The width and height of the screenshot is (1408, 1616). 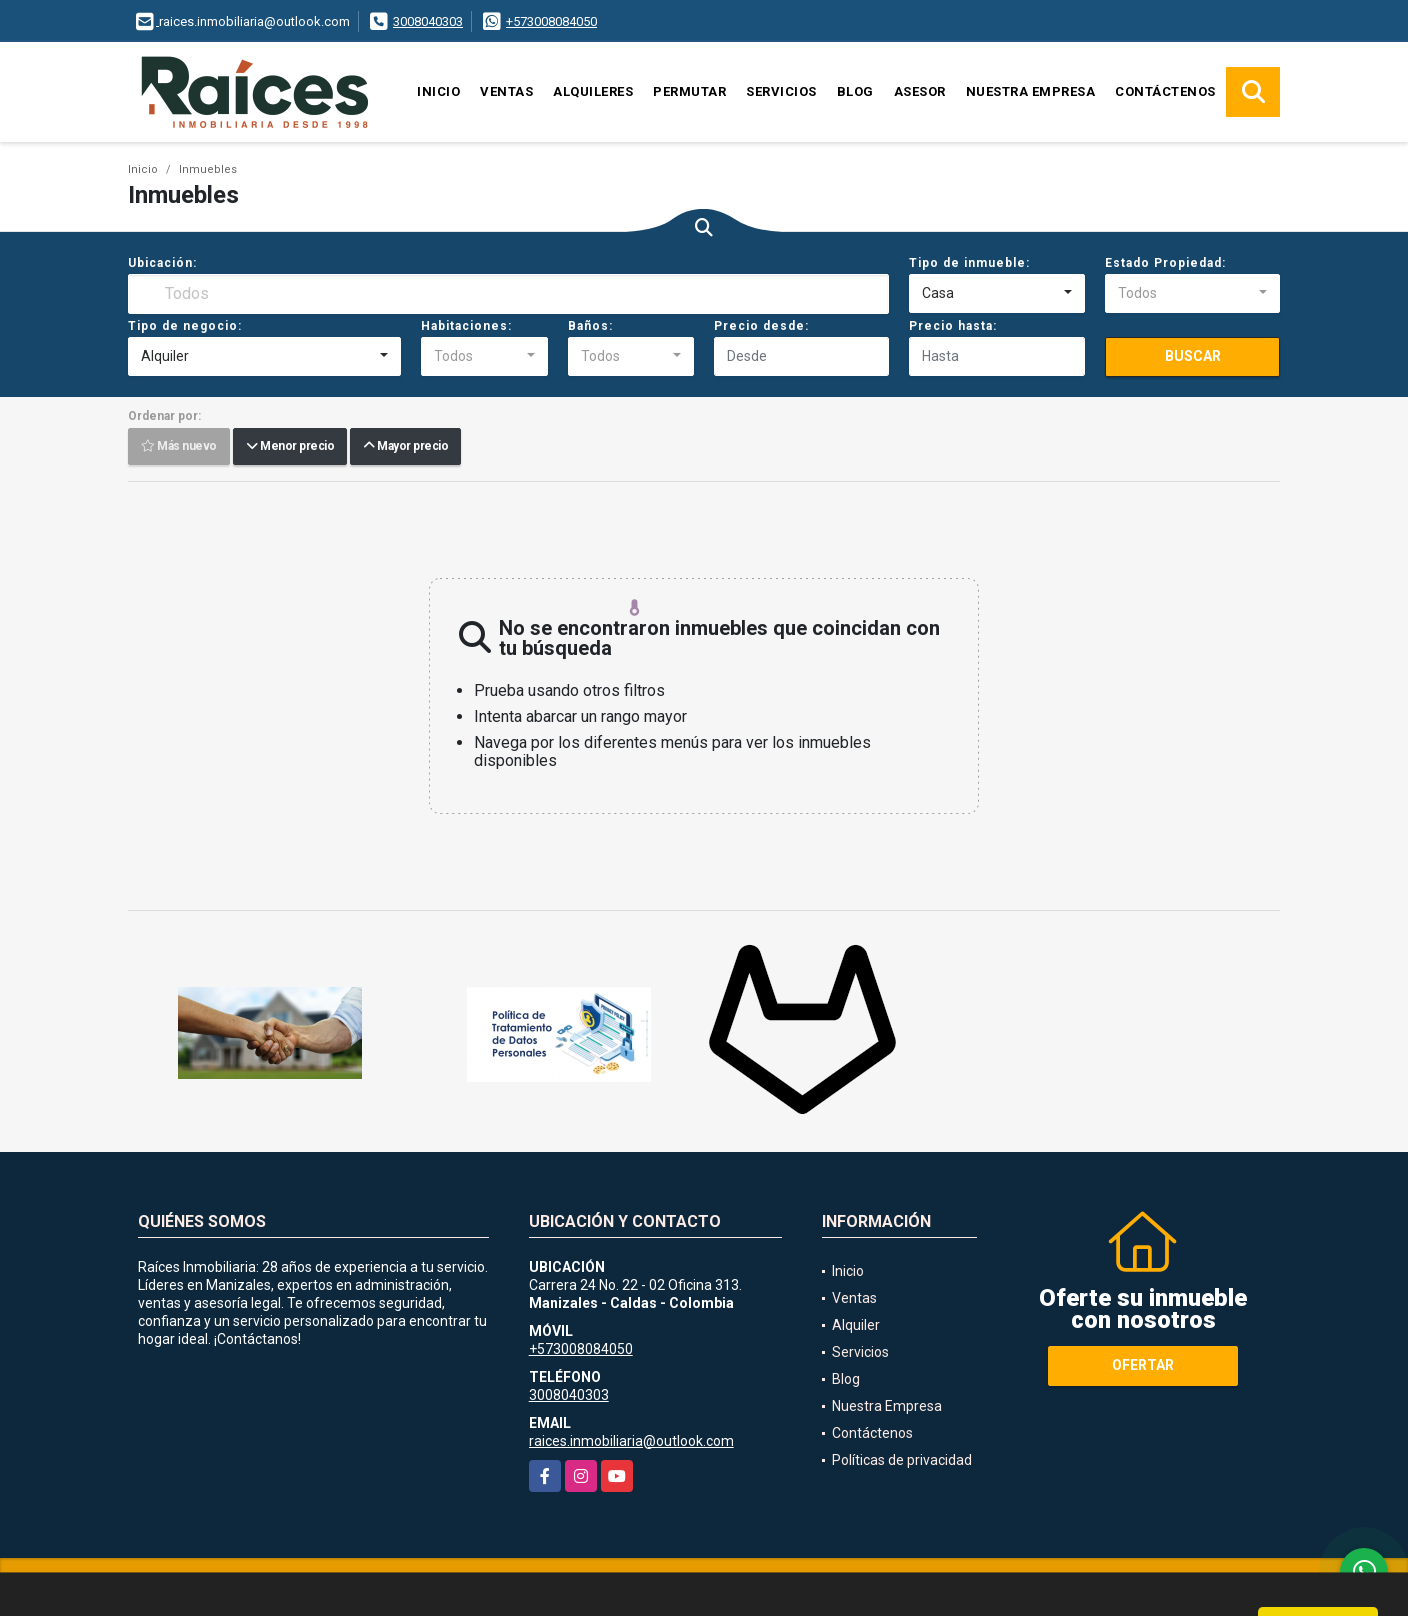 What do you see at coordinates (802, 1029) in the screenshot?
I see `open GitLab repository` at bounding box center [802, 1029].